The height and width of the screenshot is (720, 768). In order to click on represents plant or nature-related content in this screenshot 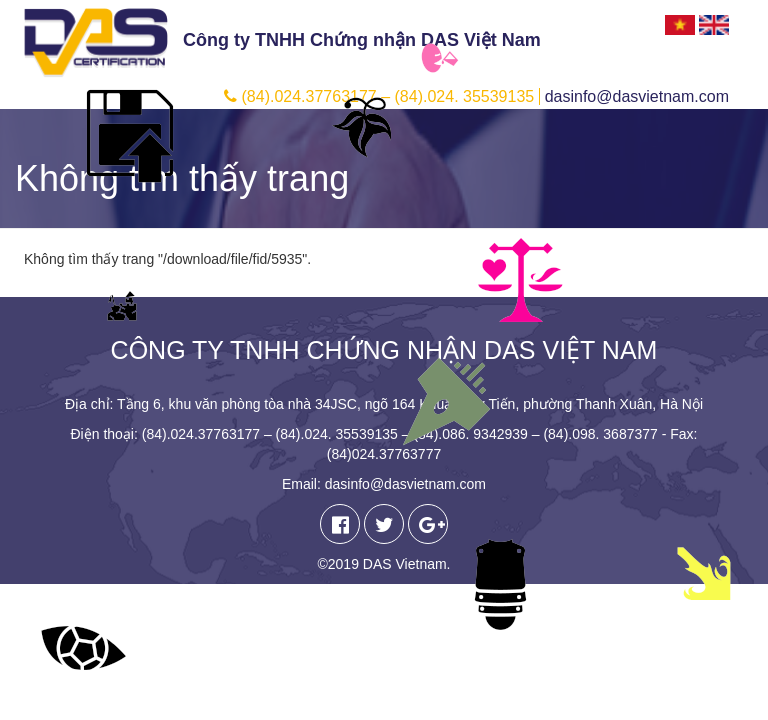, I will do `click(361, 127)`.